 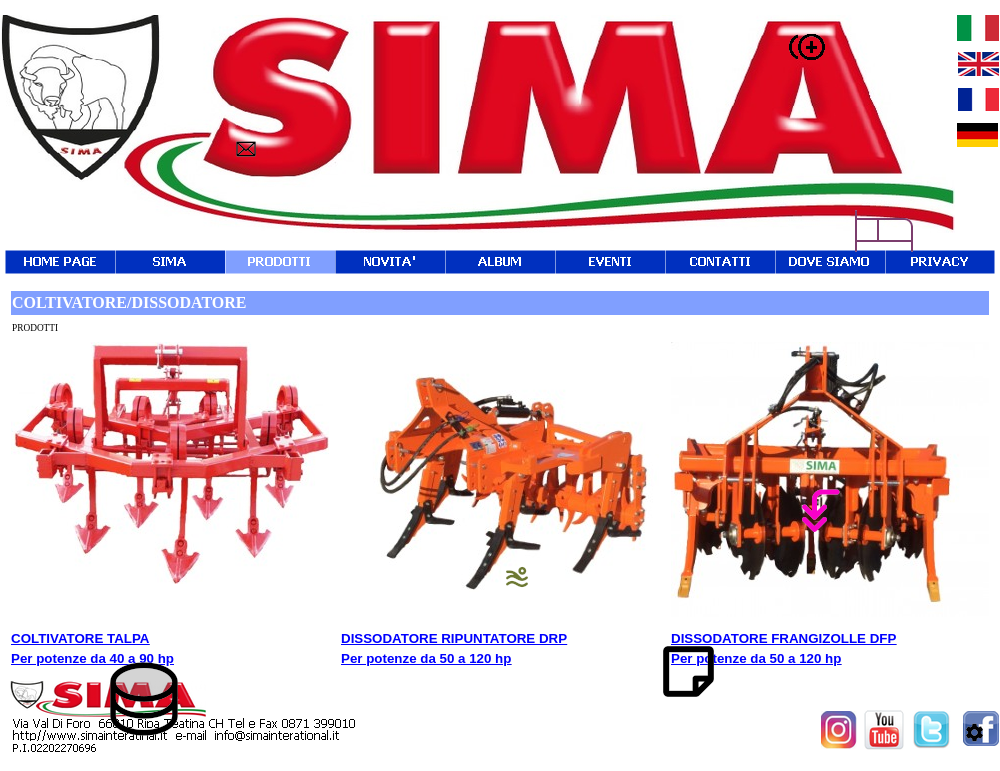 I want to click on access database or data storage, so click(x=144, y=699).